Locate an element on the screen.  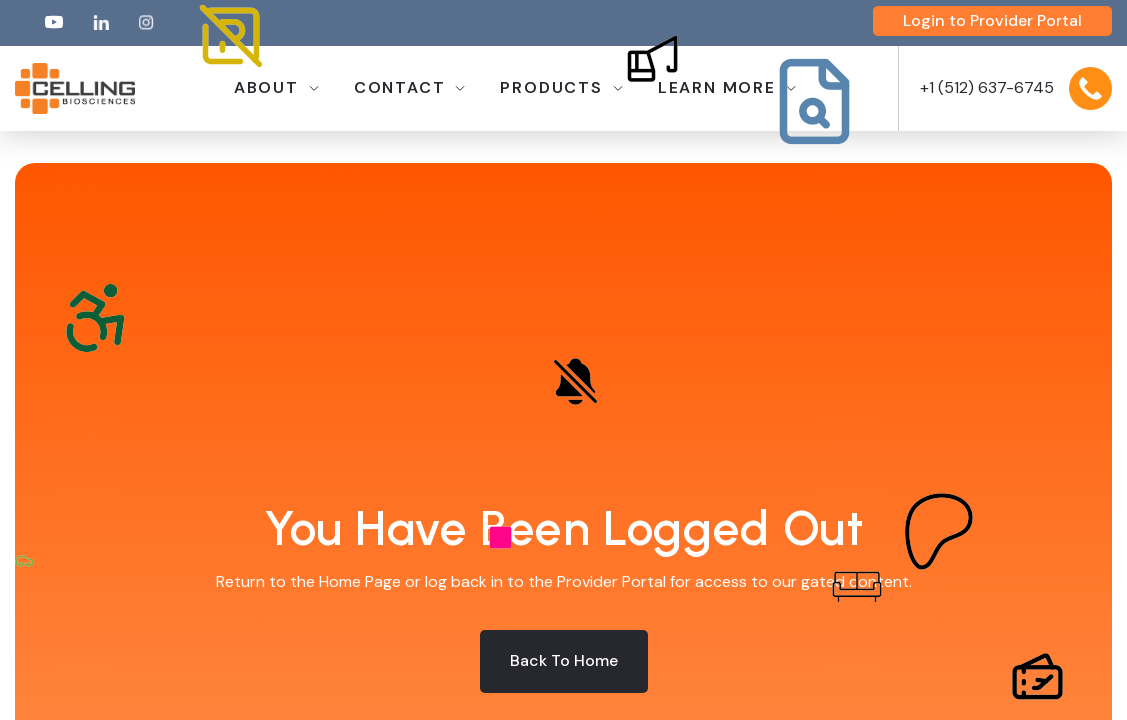
mute or disable notifications is located at coordinates (575, 381).